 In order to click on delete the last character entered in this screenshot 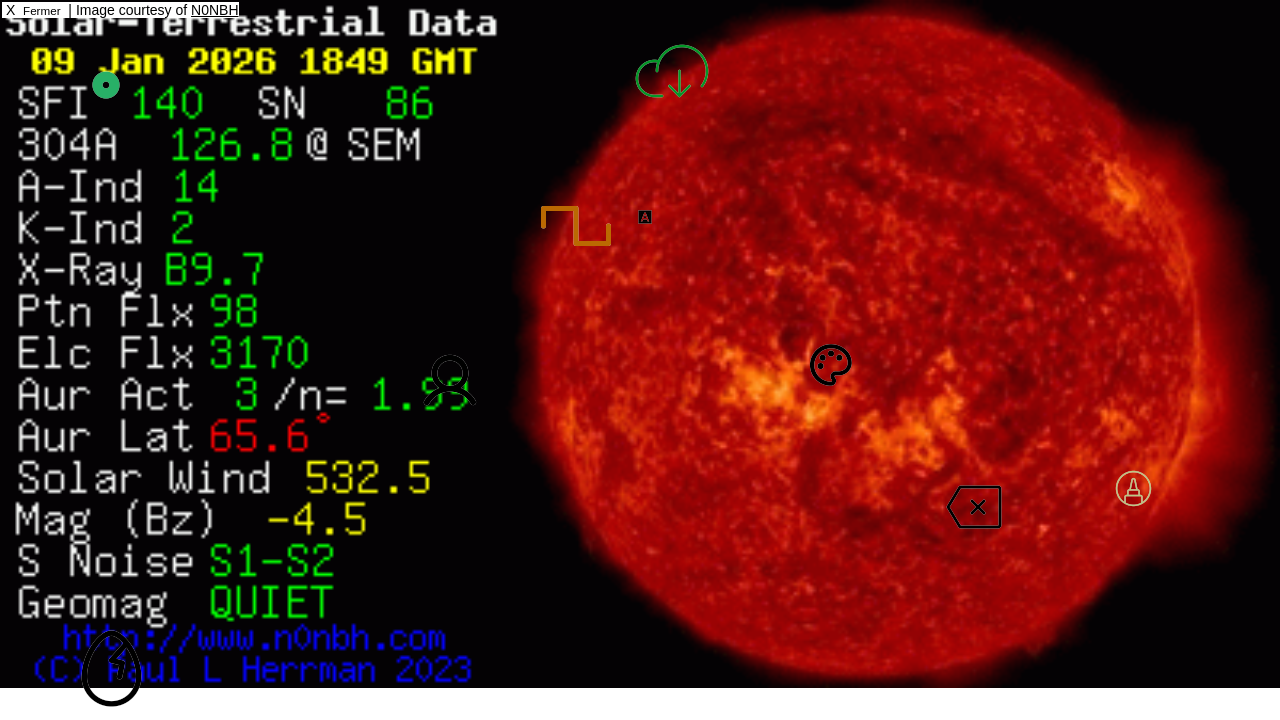, I will do `click(976, 507)`.